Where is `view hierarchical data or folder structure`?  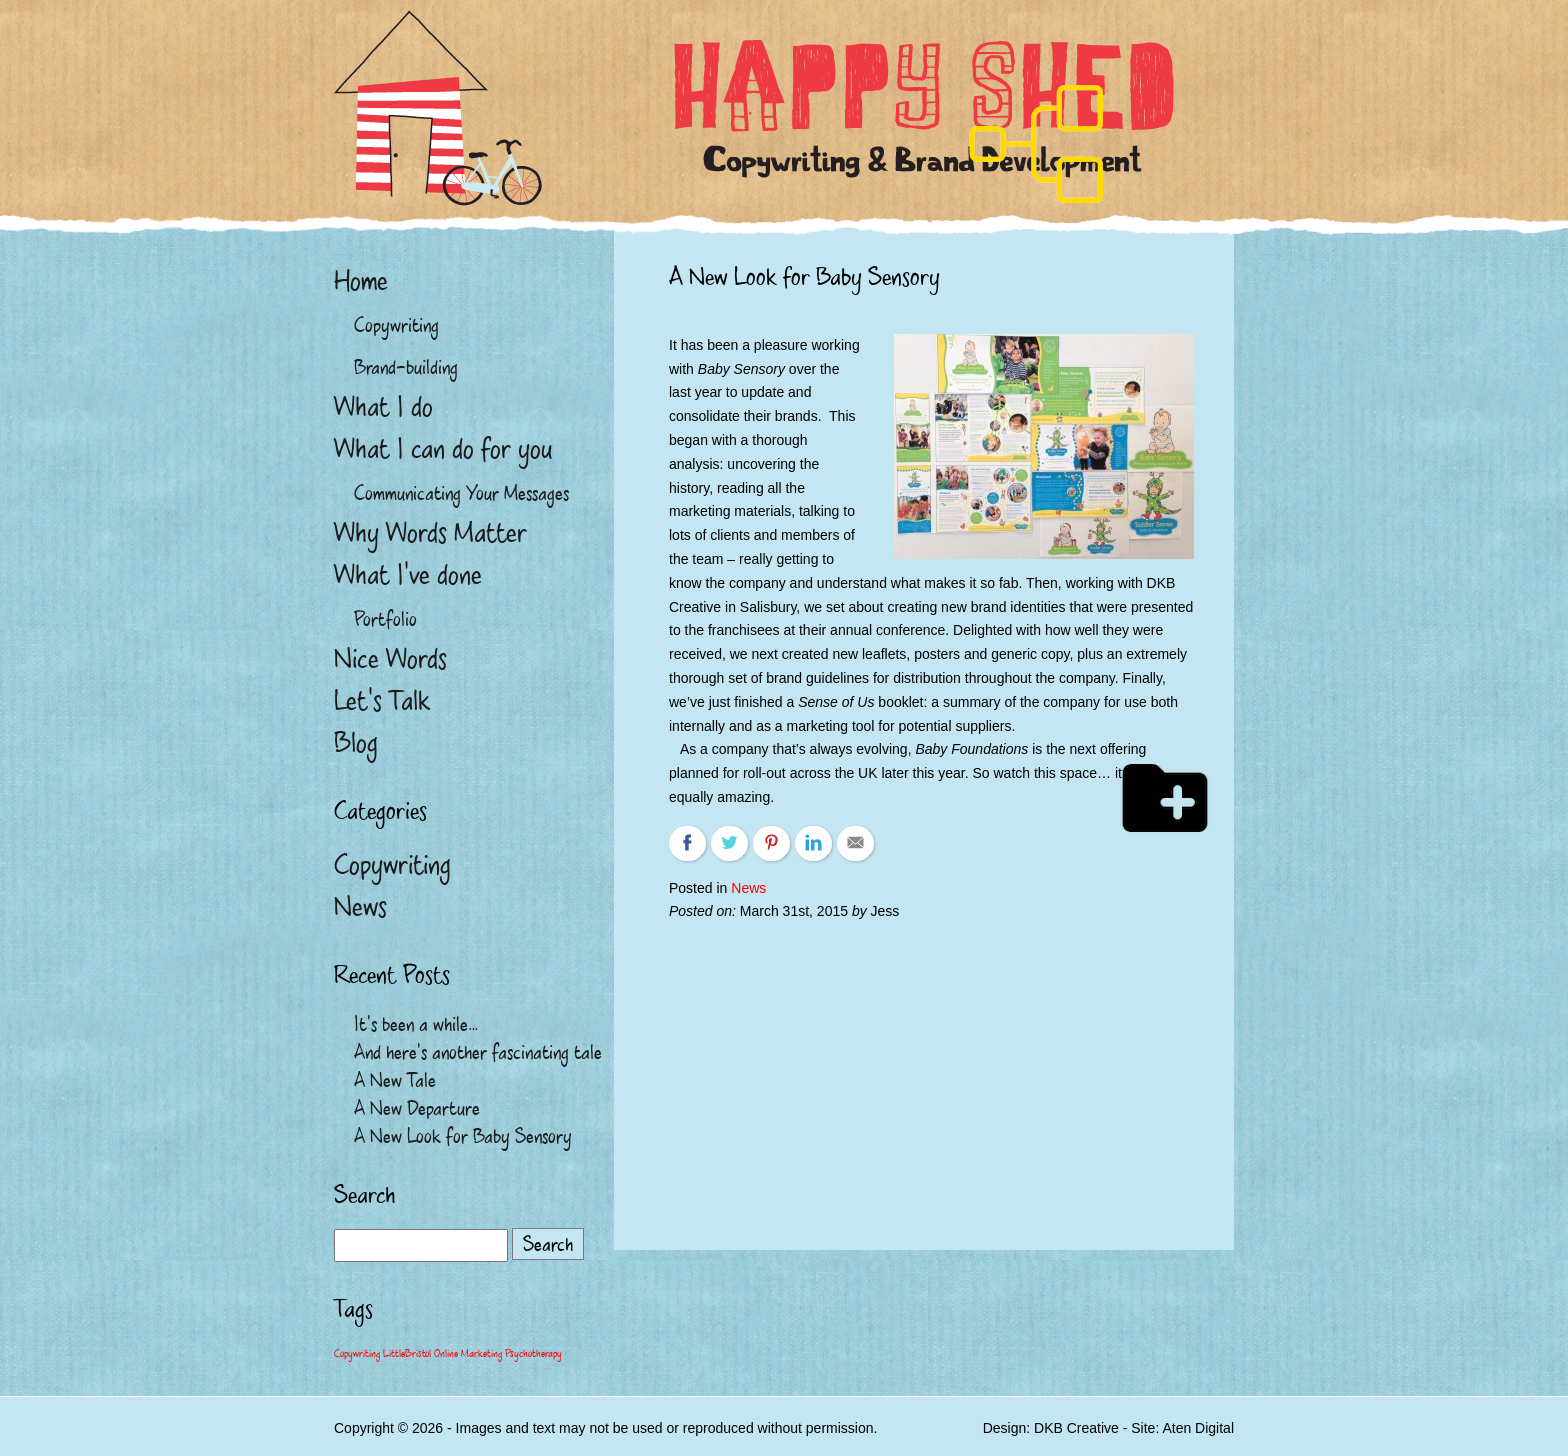 view hierarchical data or folder structure is located at coordinates (1044, 144).